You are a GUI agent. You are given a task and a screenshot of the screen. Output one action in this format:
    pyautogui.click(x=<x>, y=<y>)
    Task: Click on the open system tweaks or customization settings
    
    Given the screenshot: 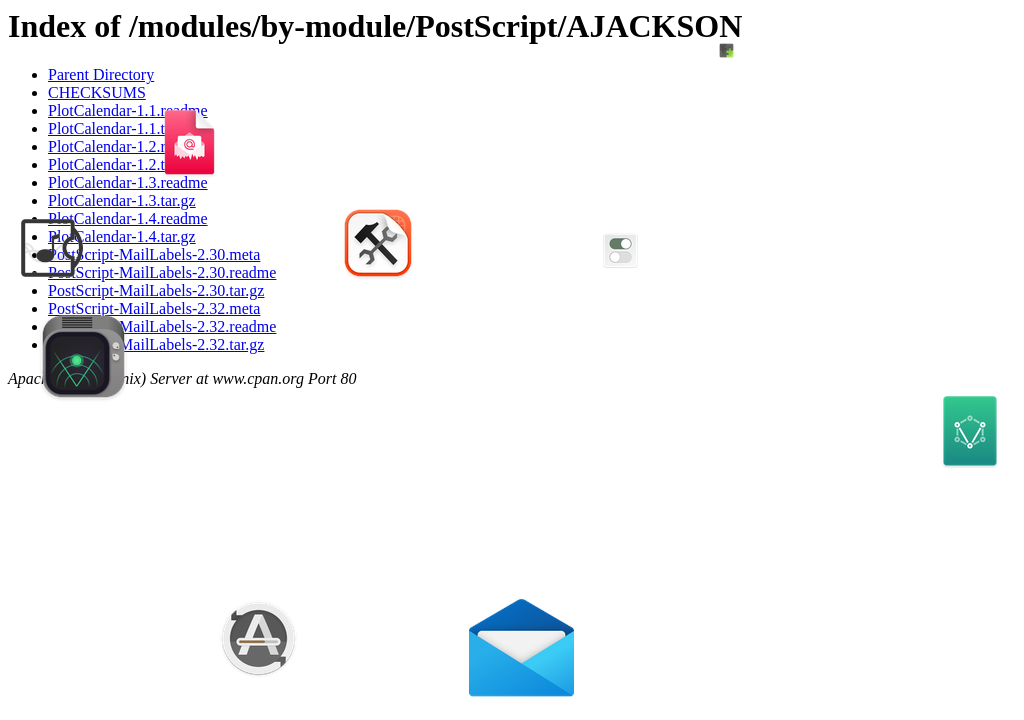 What is the action you would take?
    pyautogui.click(x=620, y=250)
    